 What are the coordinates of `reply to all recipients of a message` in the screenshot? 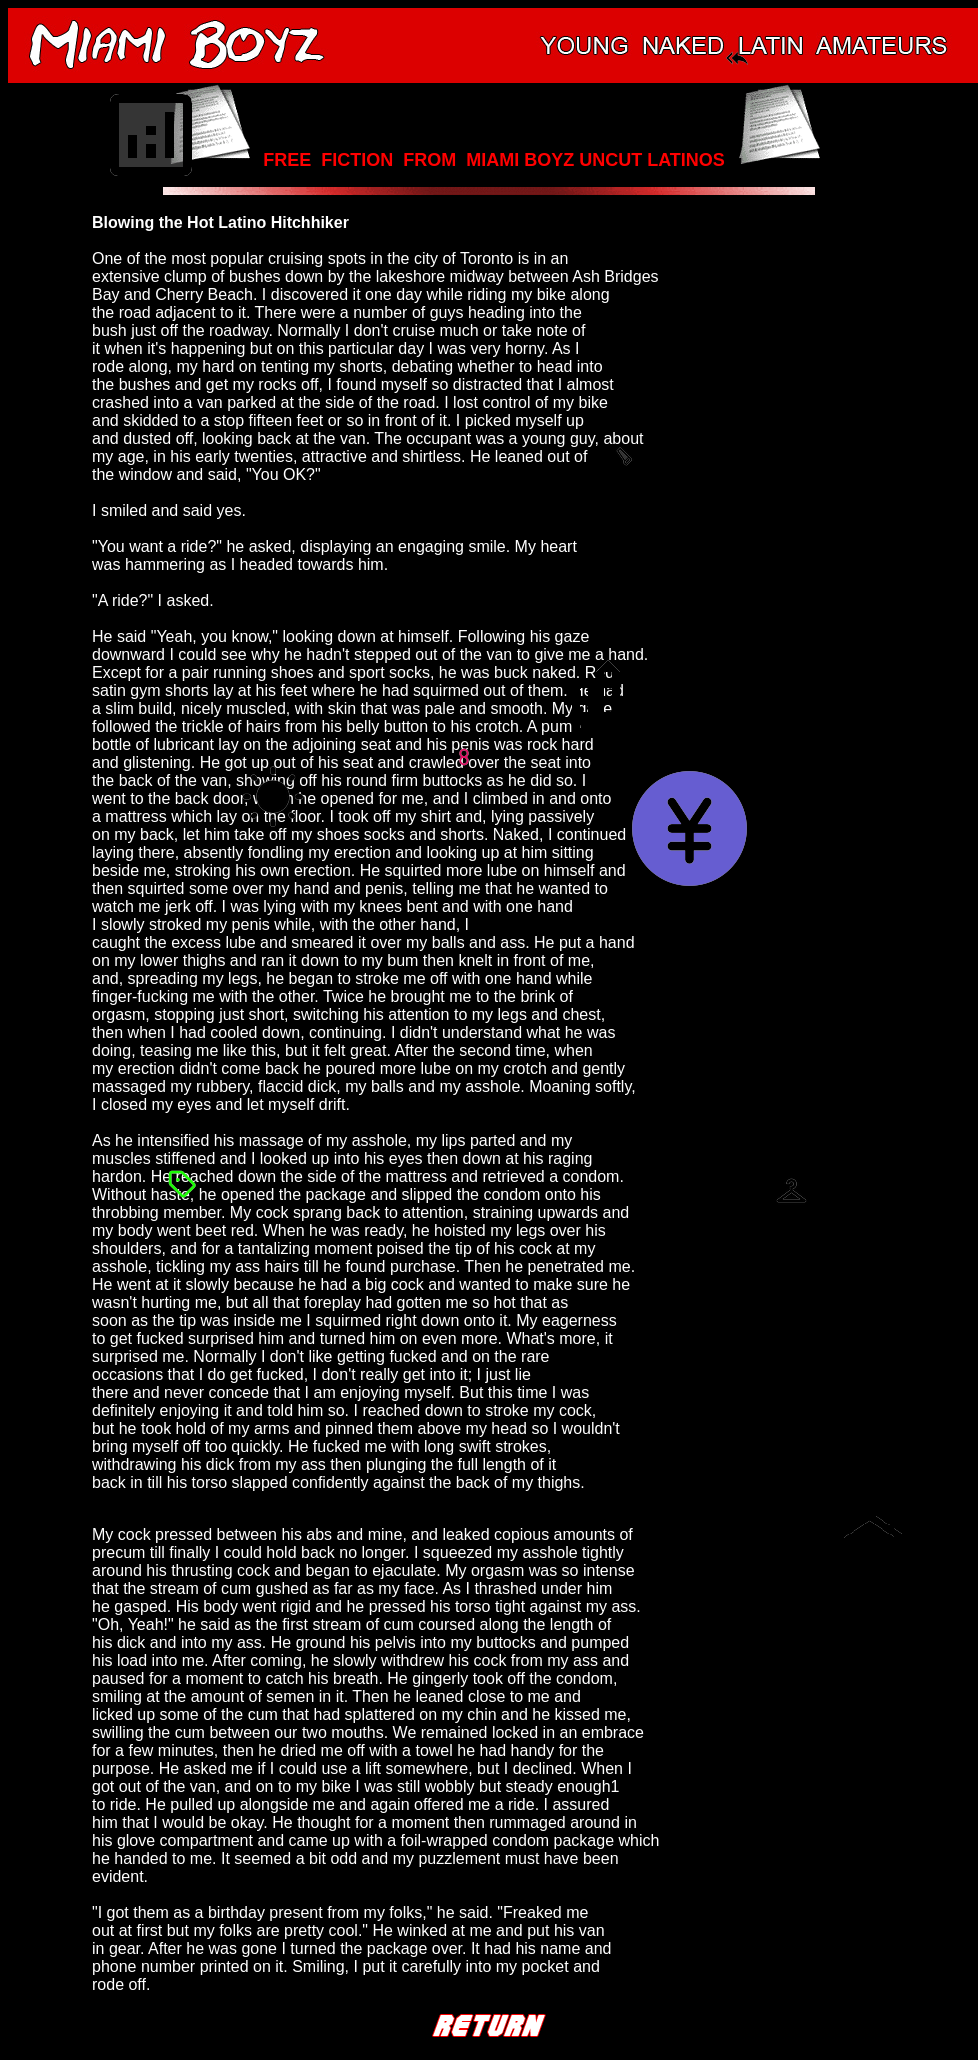 It's located at (737, 58).